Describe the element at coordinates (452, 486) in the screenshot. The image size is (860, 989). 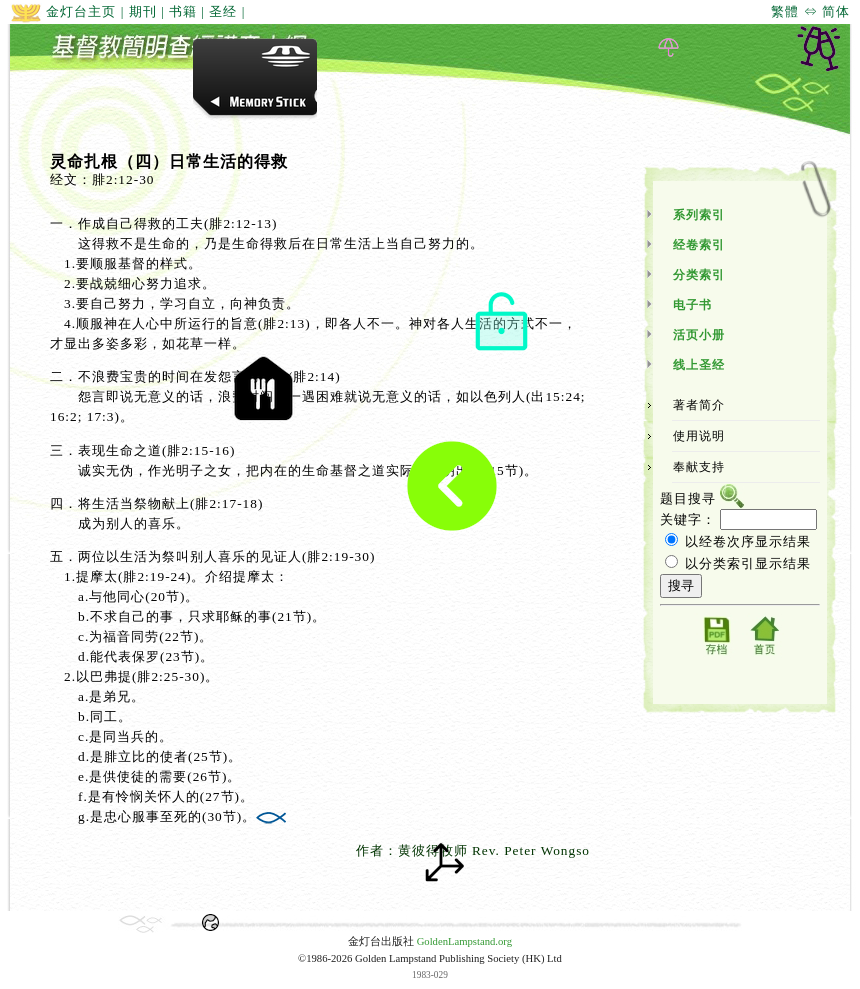
I see `go back to the previous screen` at that location.